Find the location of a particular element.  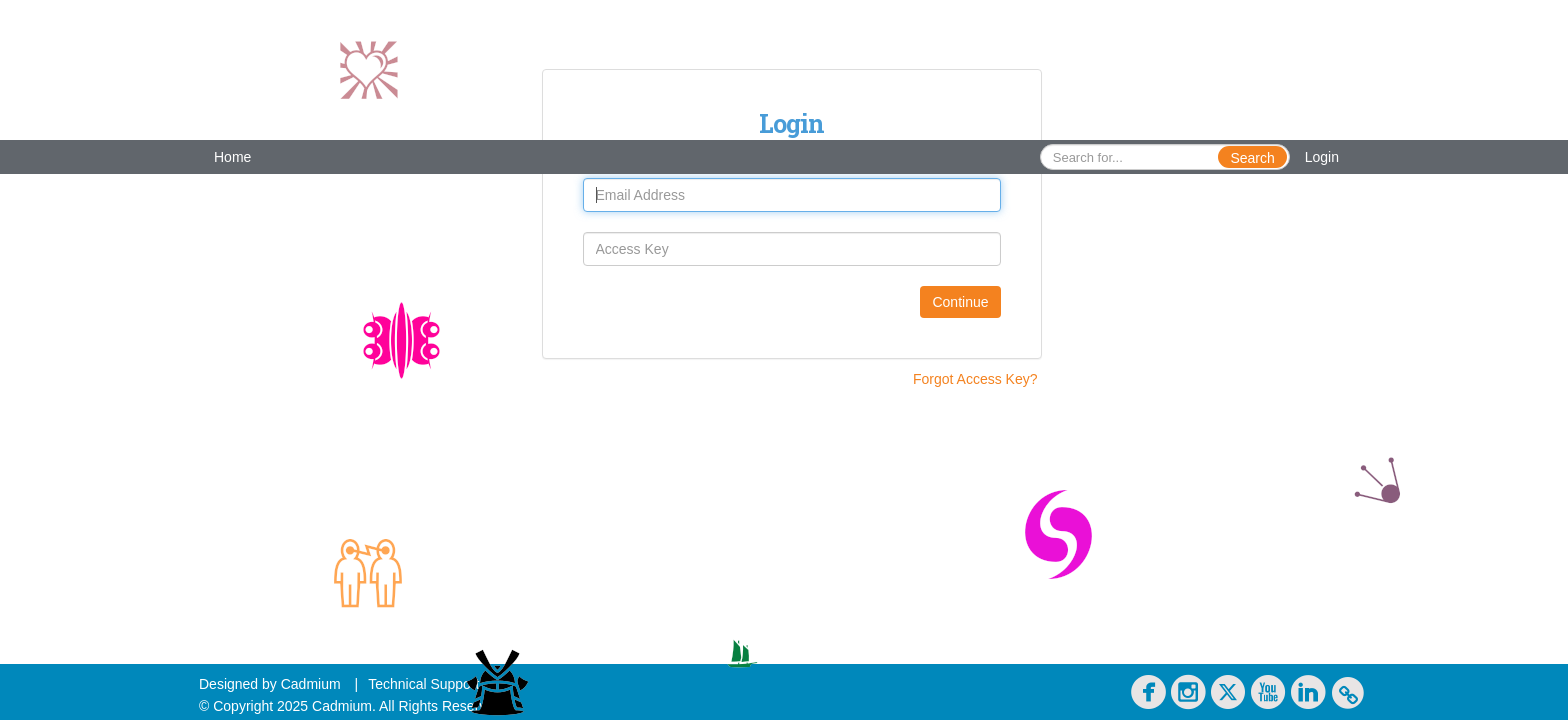

indicates a doubled or multiplied effect in gameplay is located at coordinates (1058, 534).